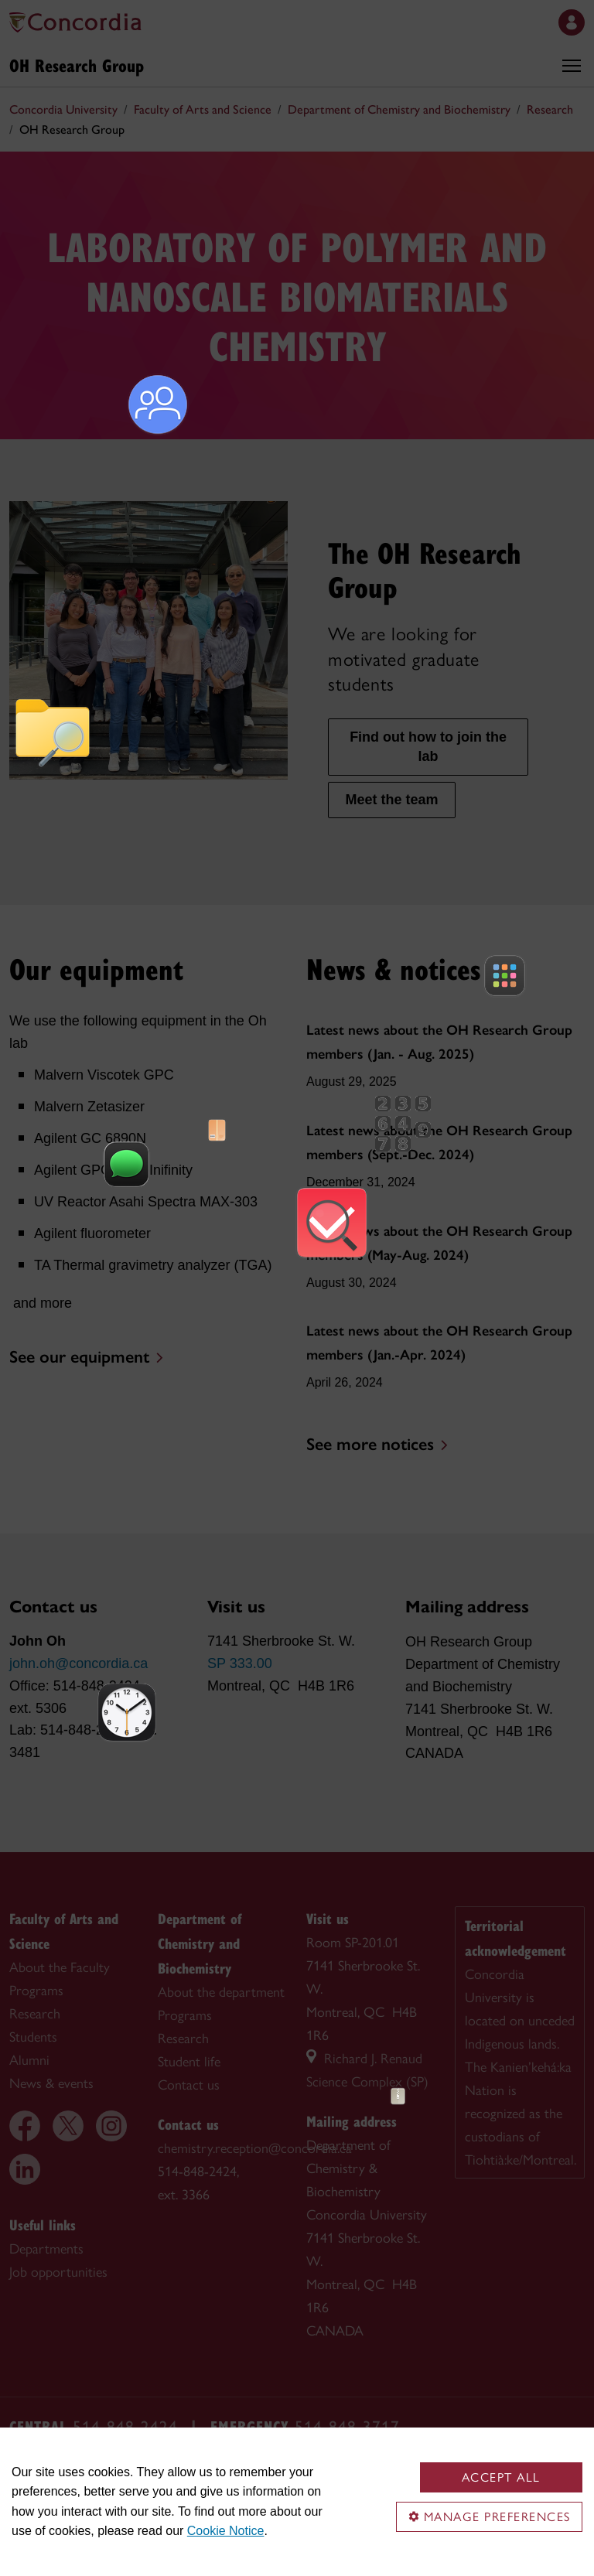  Describe the element at coordinates (126, 1164) in the screenshot. I see `open the messages app` at that location.